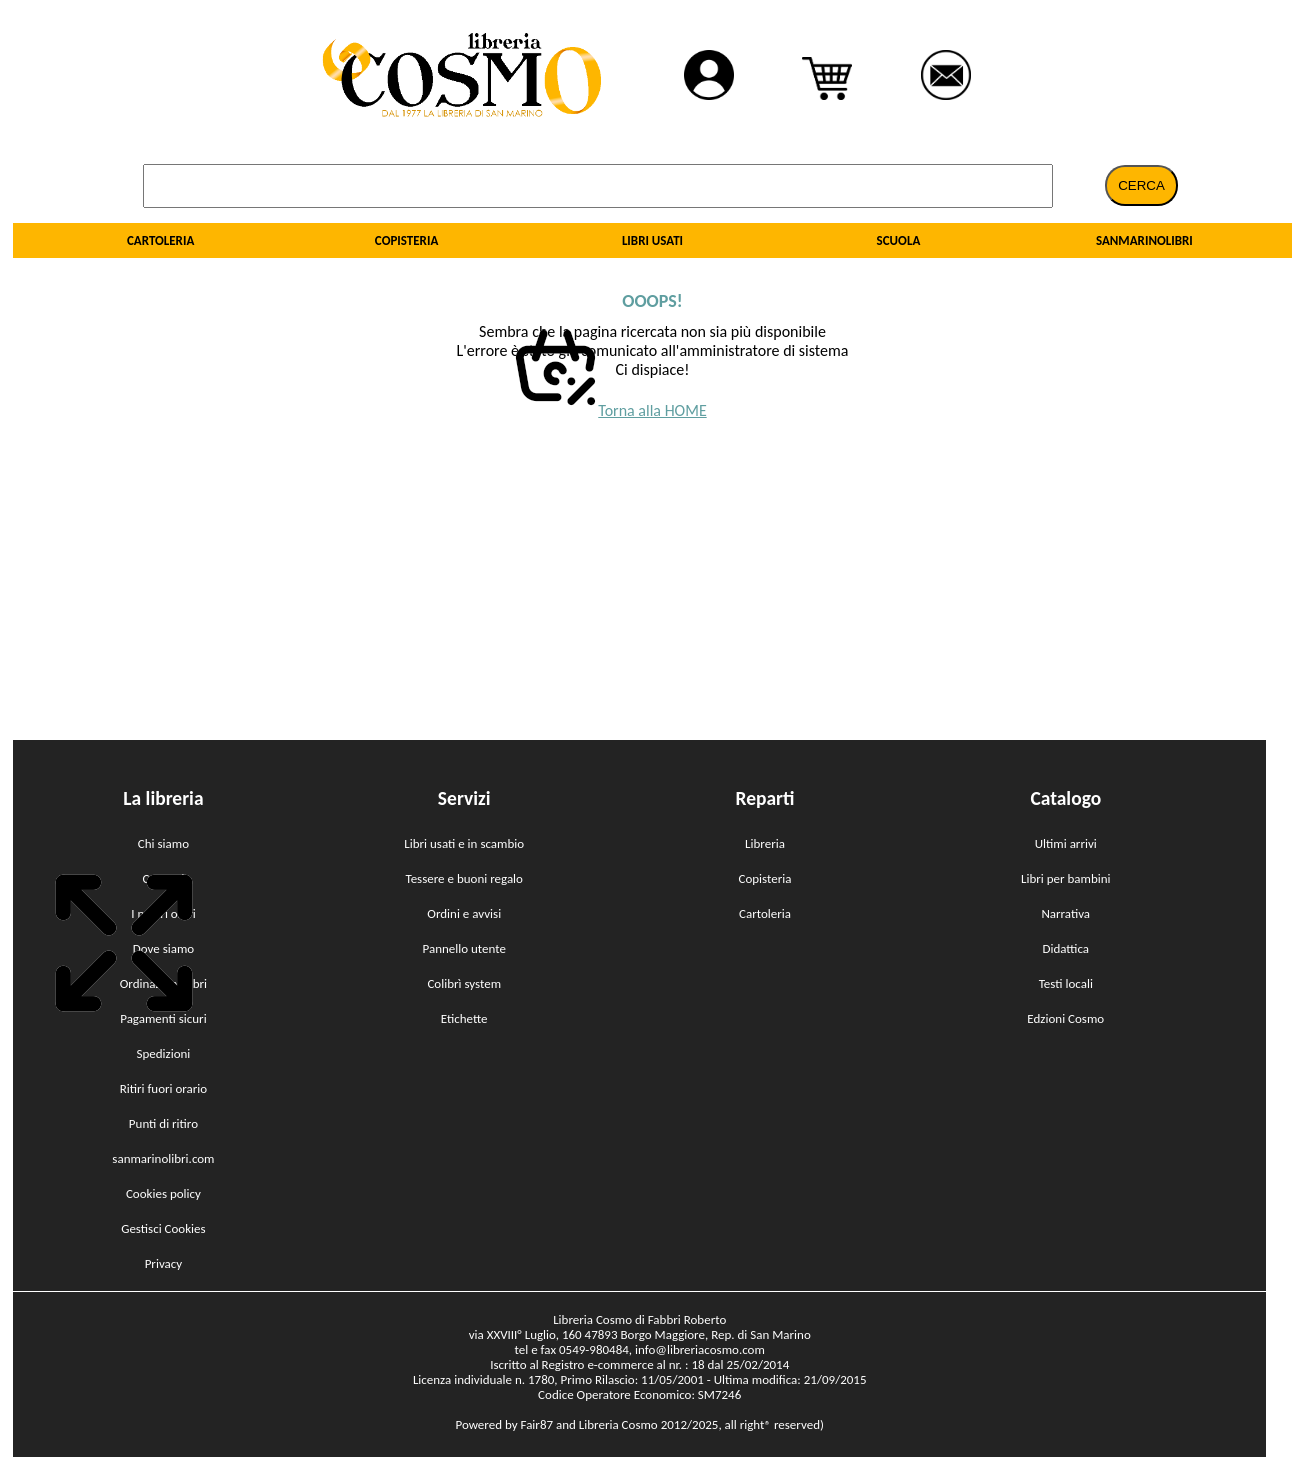  Describe the element at coordinates (124, 943) in the screenshot. I see `expand to fullscreen mode` at that location.